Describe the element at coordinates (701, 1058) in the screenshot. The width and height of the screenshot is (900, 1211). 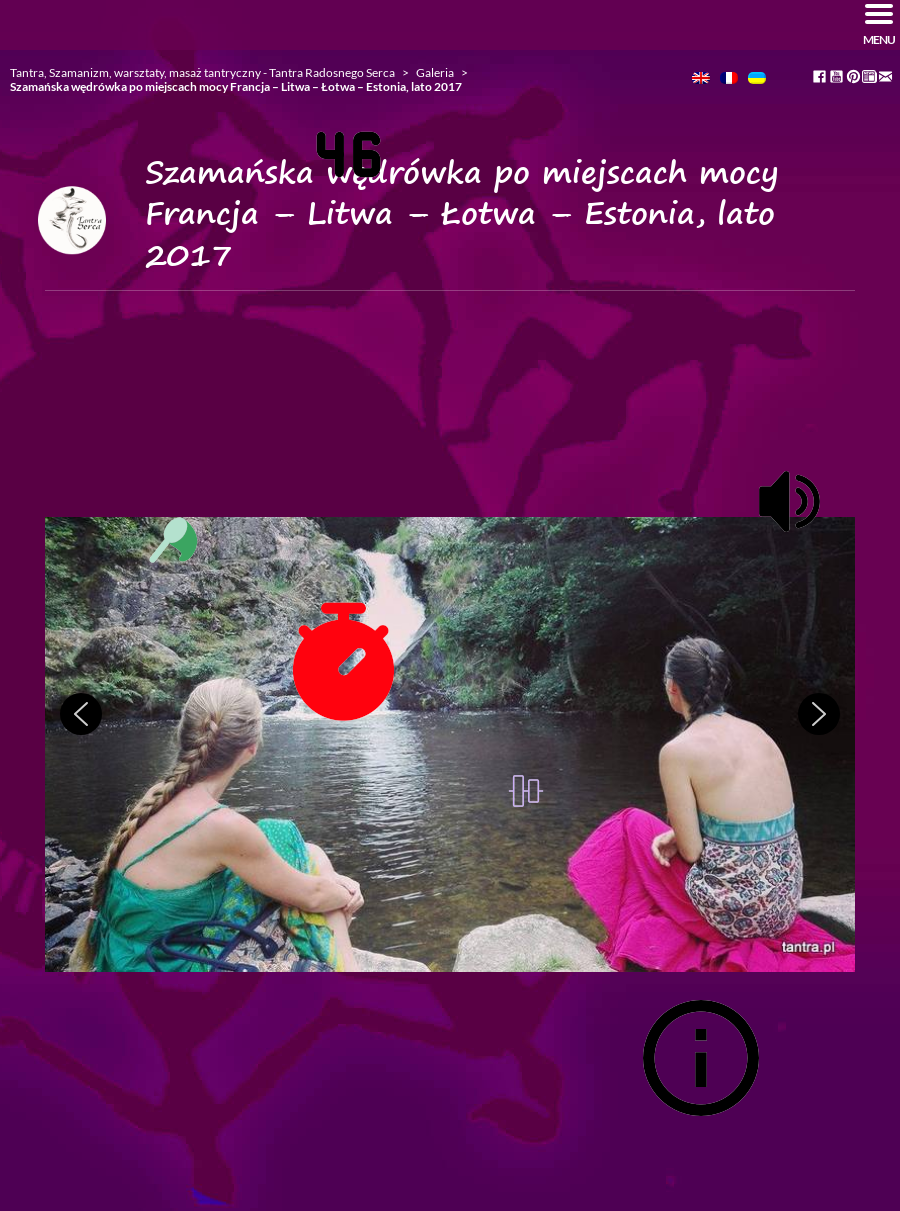
I see `view more information or details` at that location.